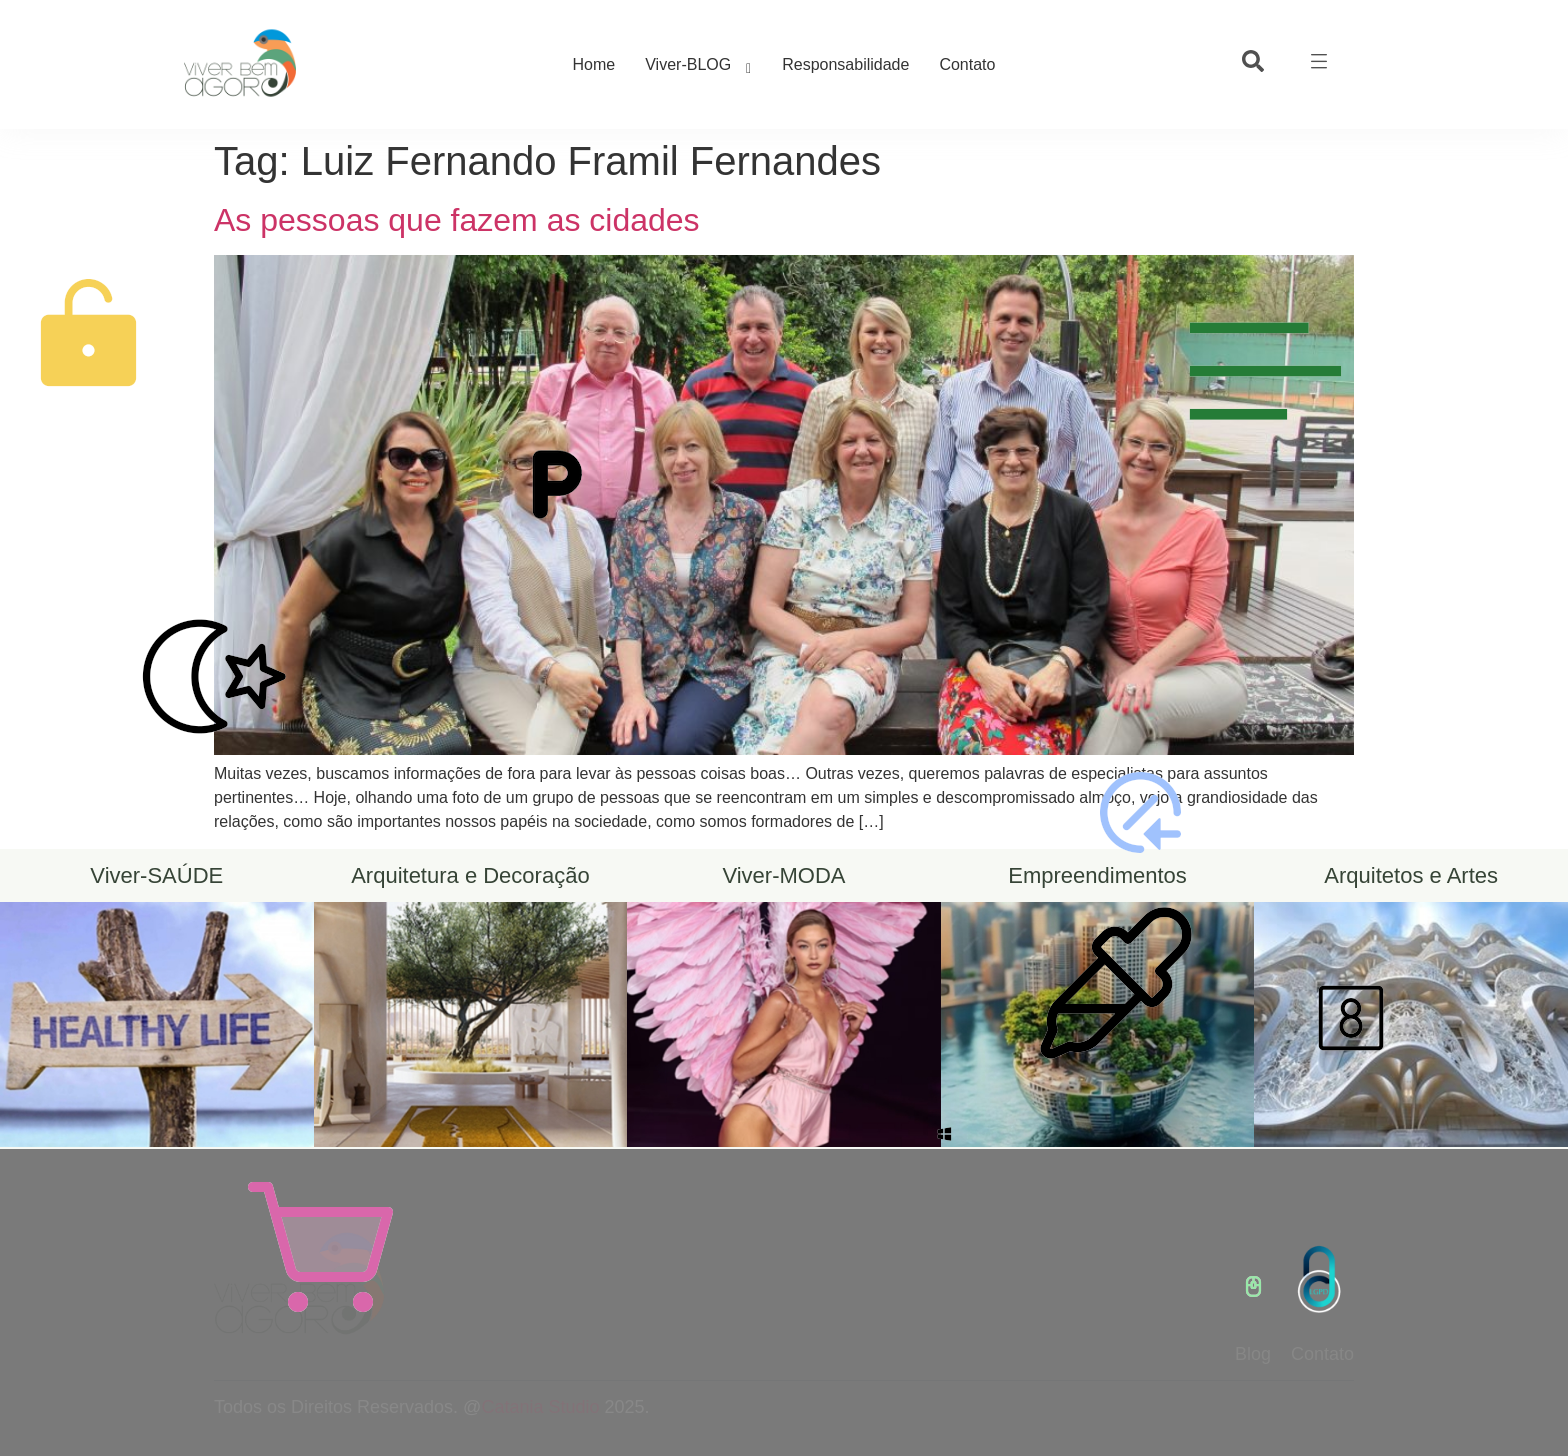 Image resolution: width=1568 pixels, height=1456 pixels. Describe the element at coordinates (1265, 376) in the screenshot. I see `select items from a list` at that location.